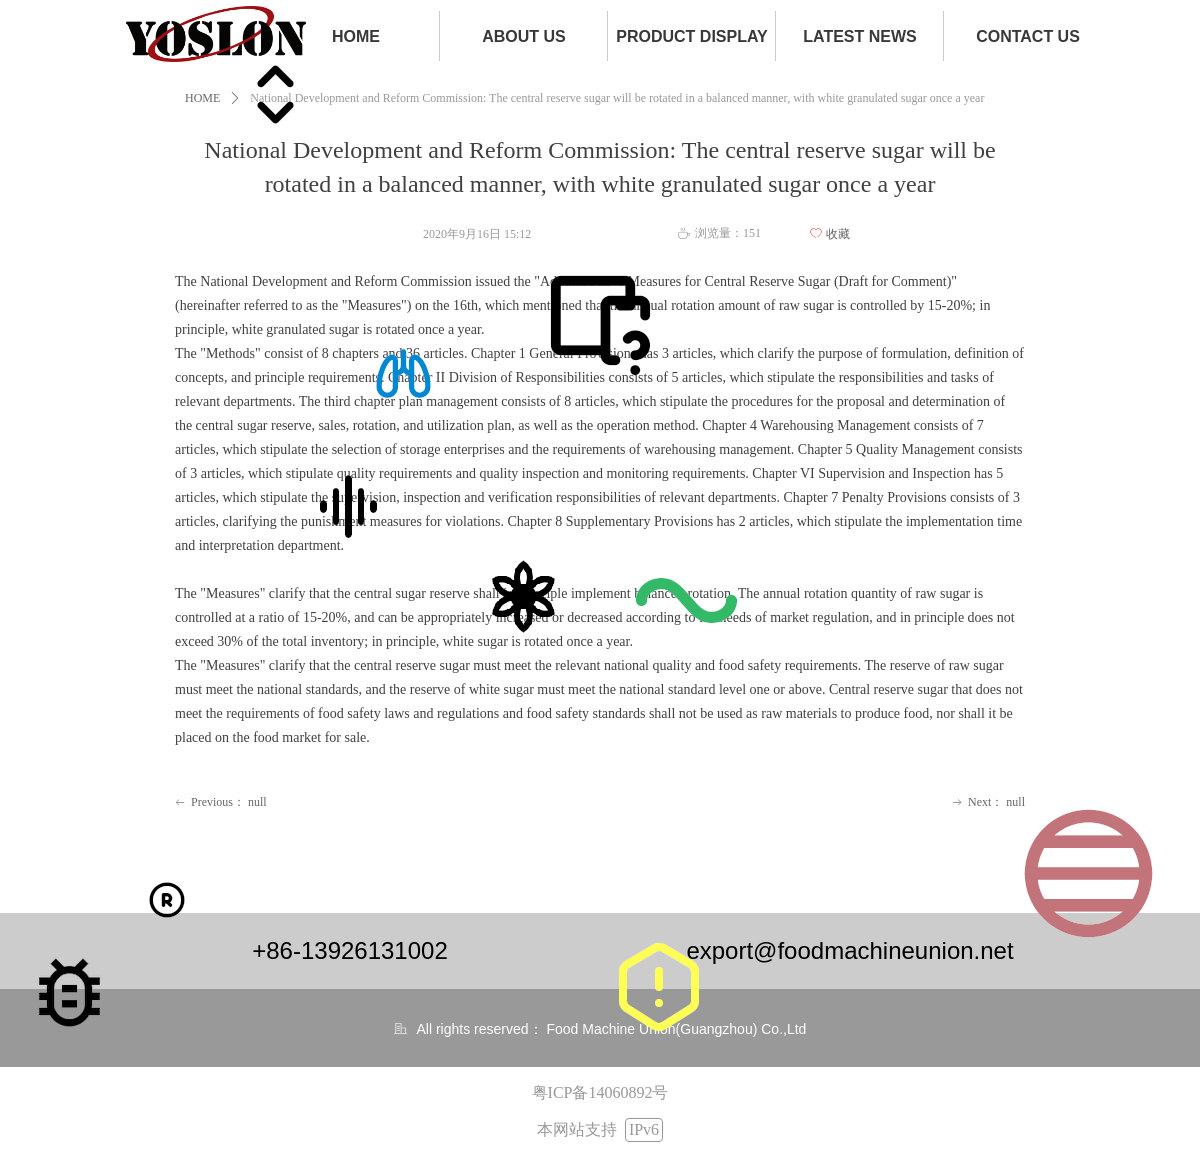 The width and height of the screenshot is (1200, 1155). What do you see at coordinates (523, 596) in the screenshot?
I see `apply a vintage or retro photo filter` at bounding box center [523, 596].